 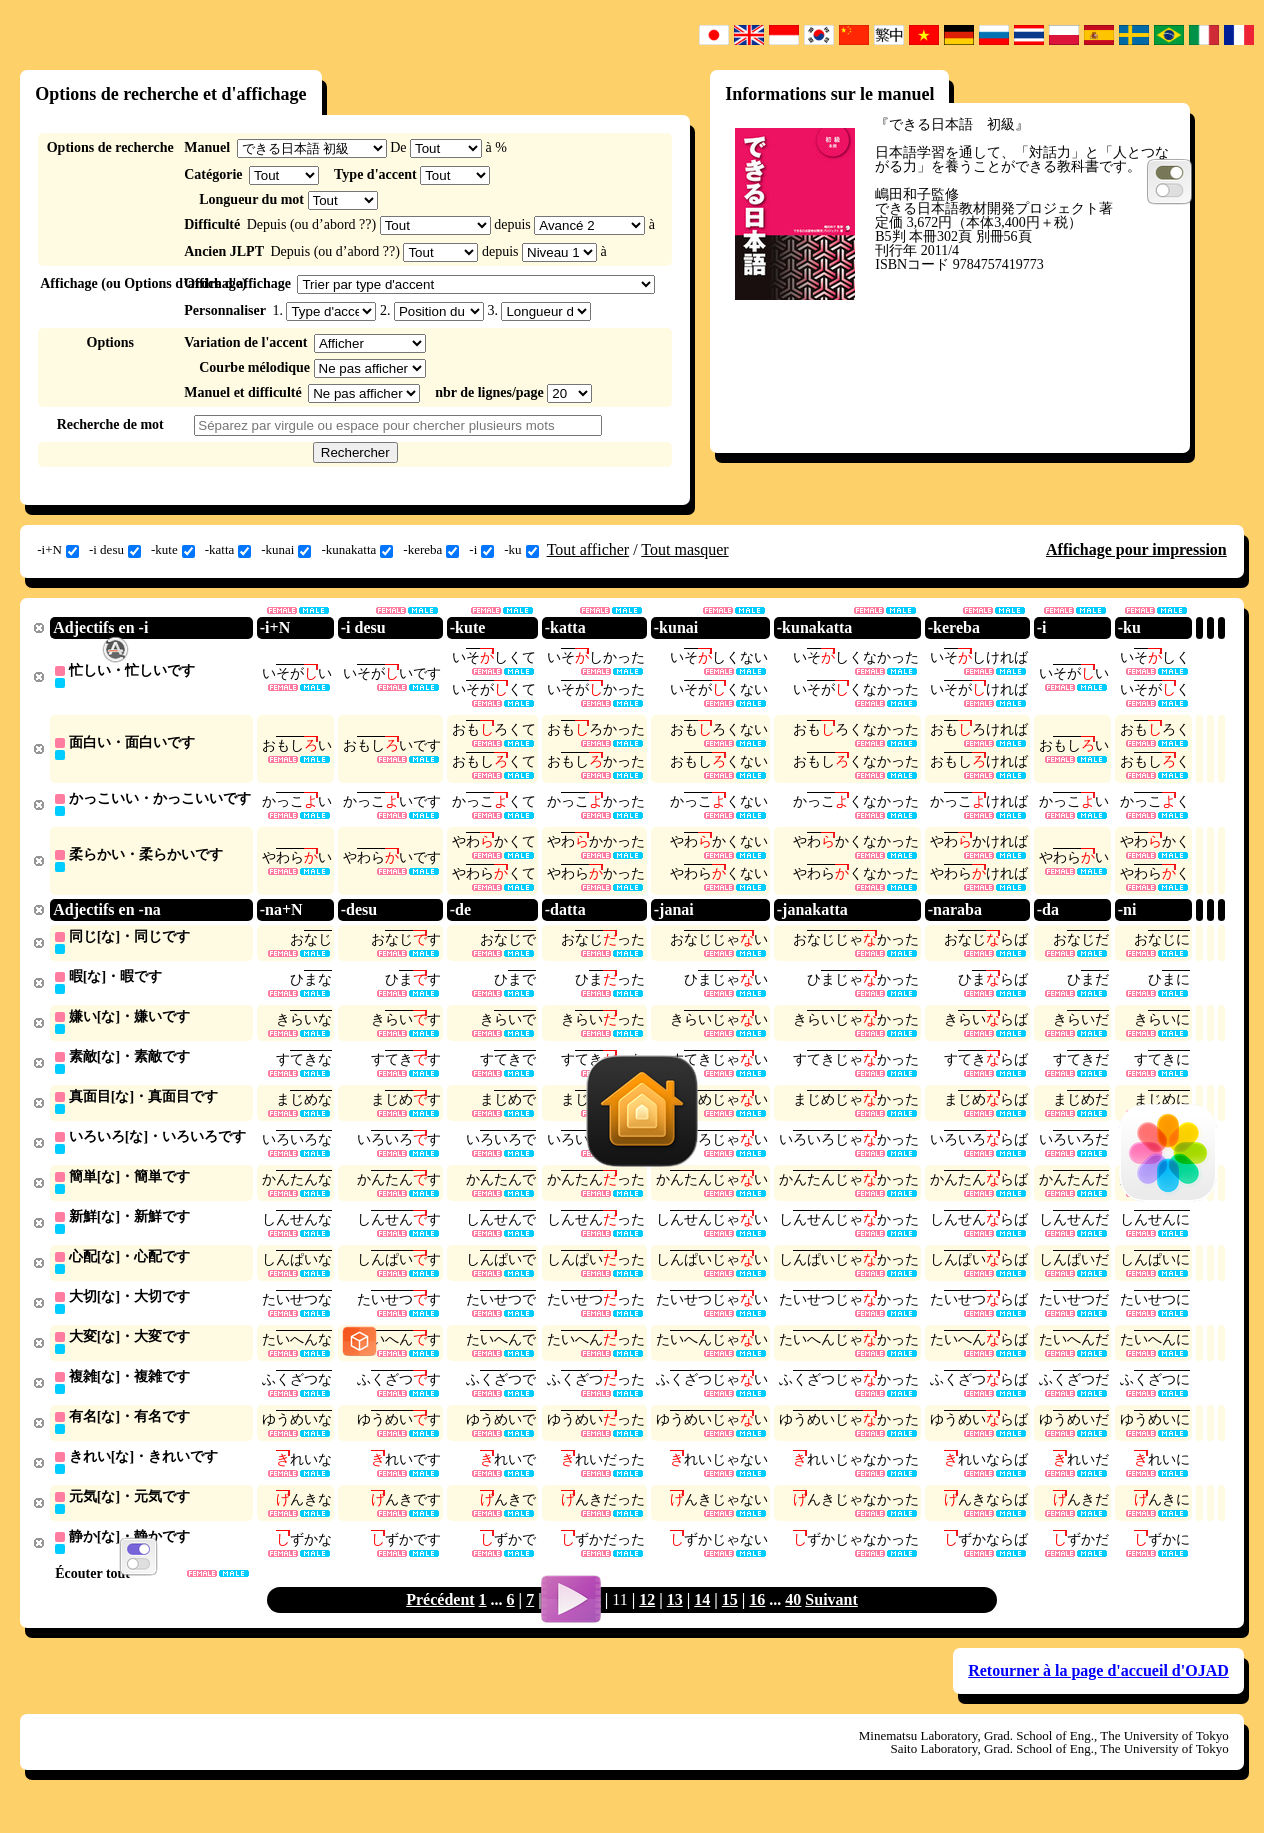 I want to click on open gnome tweaks settings, so click(x=1169, y=181).